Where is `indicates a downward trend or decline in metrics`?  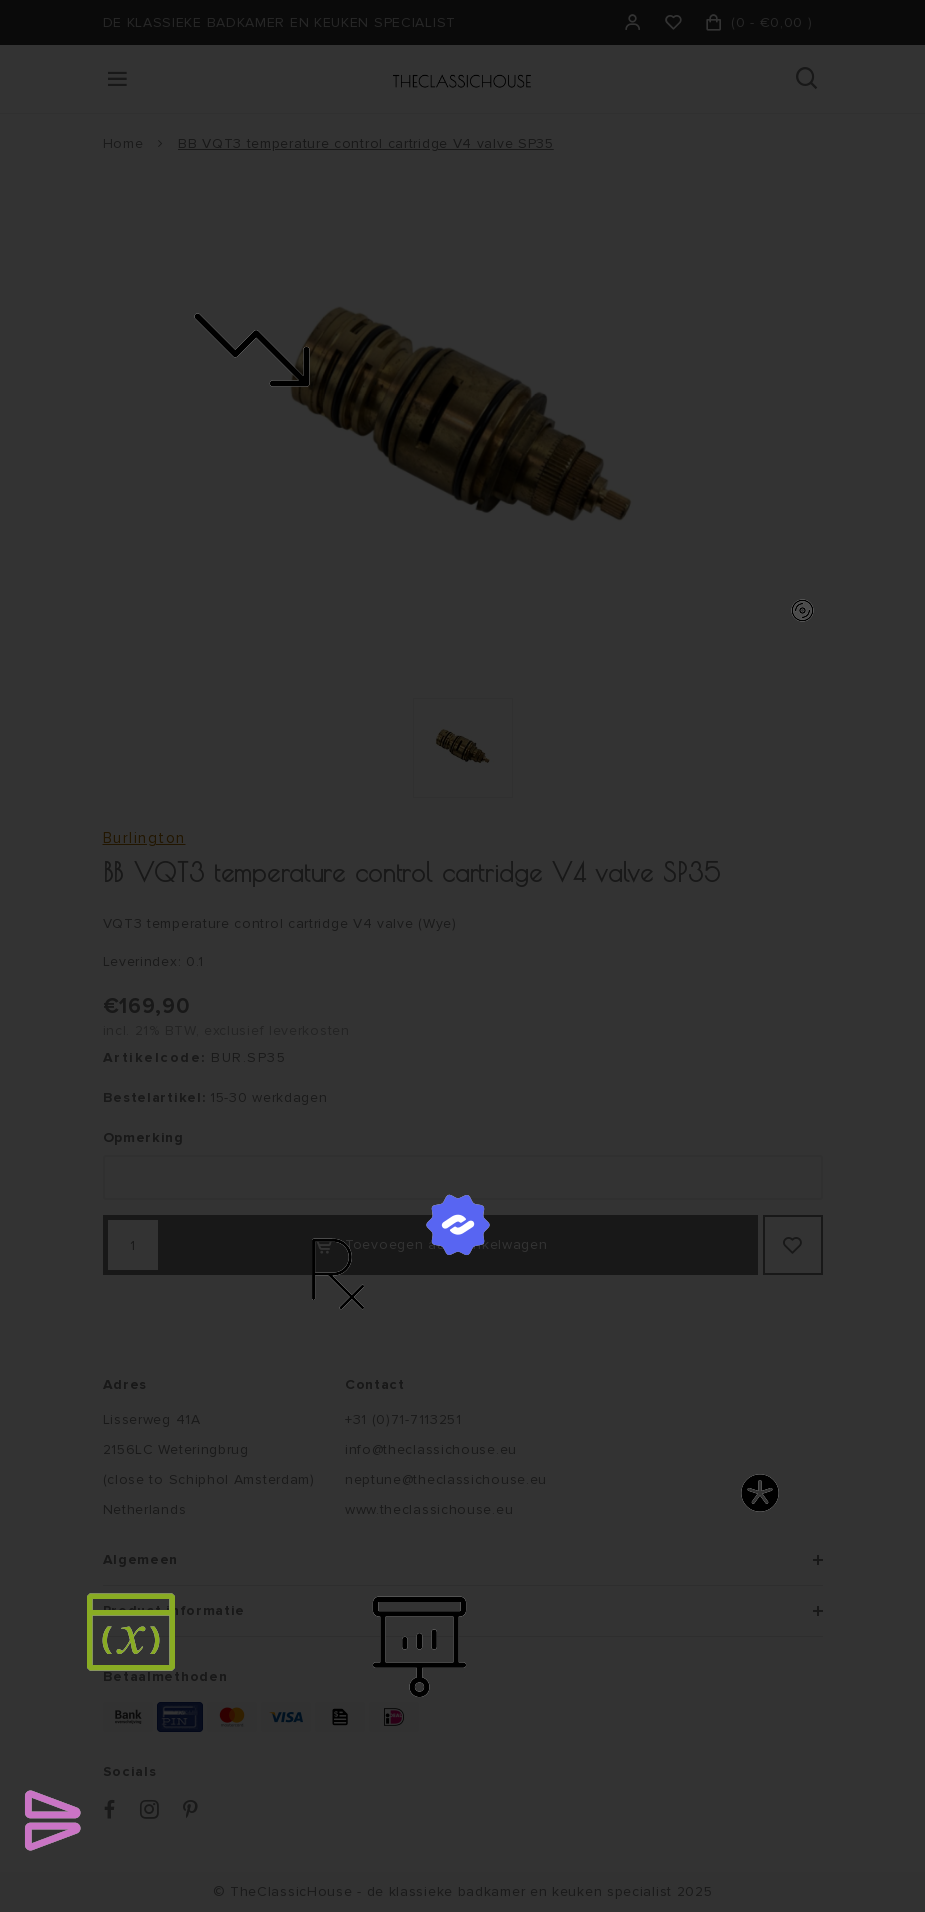 indicates a downward trend or decline in metrics is located at coordinates (252, 350).